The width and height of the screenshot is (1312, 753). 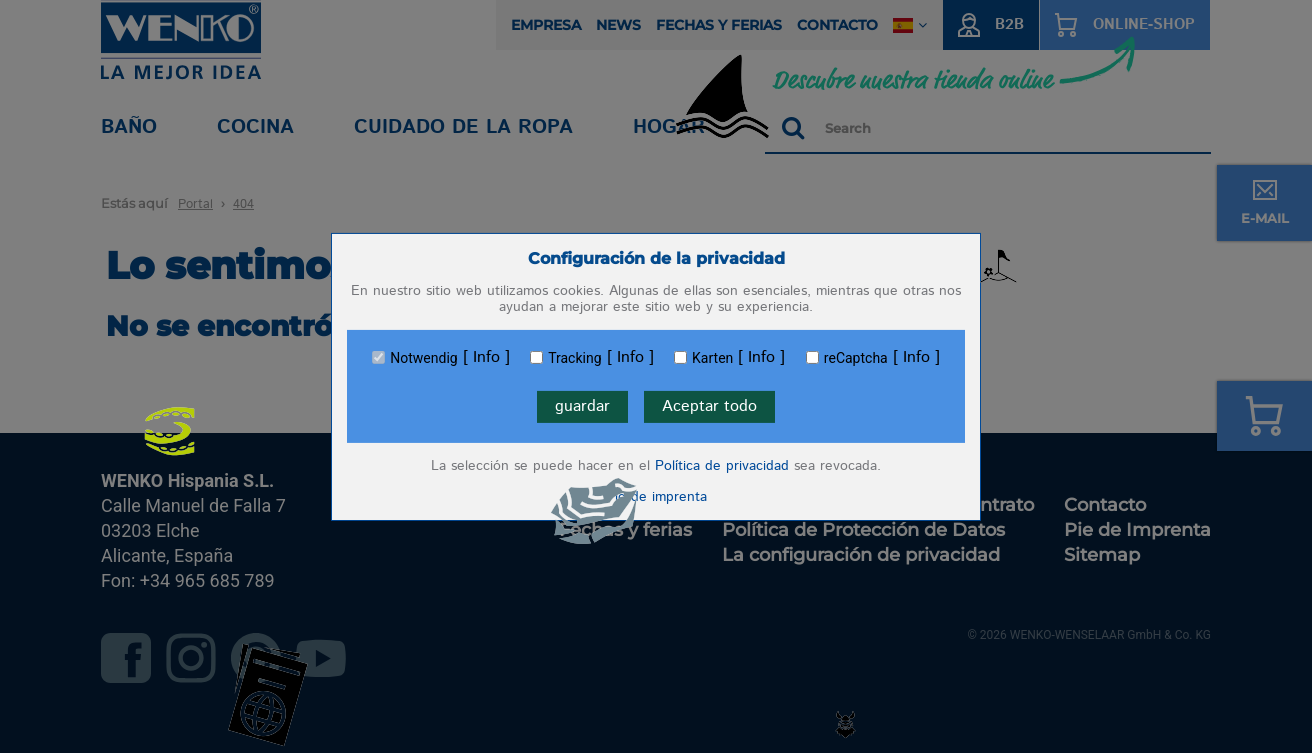 I want to click on indicates a corner kick in a soccer/football game, so click(x=998, y=266).